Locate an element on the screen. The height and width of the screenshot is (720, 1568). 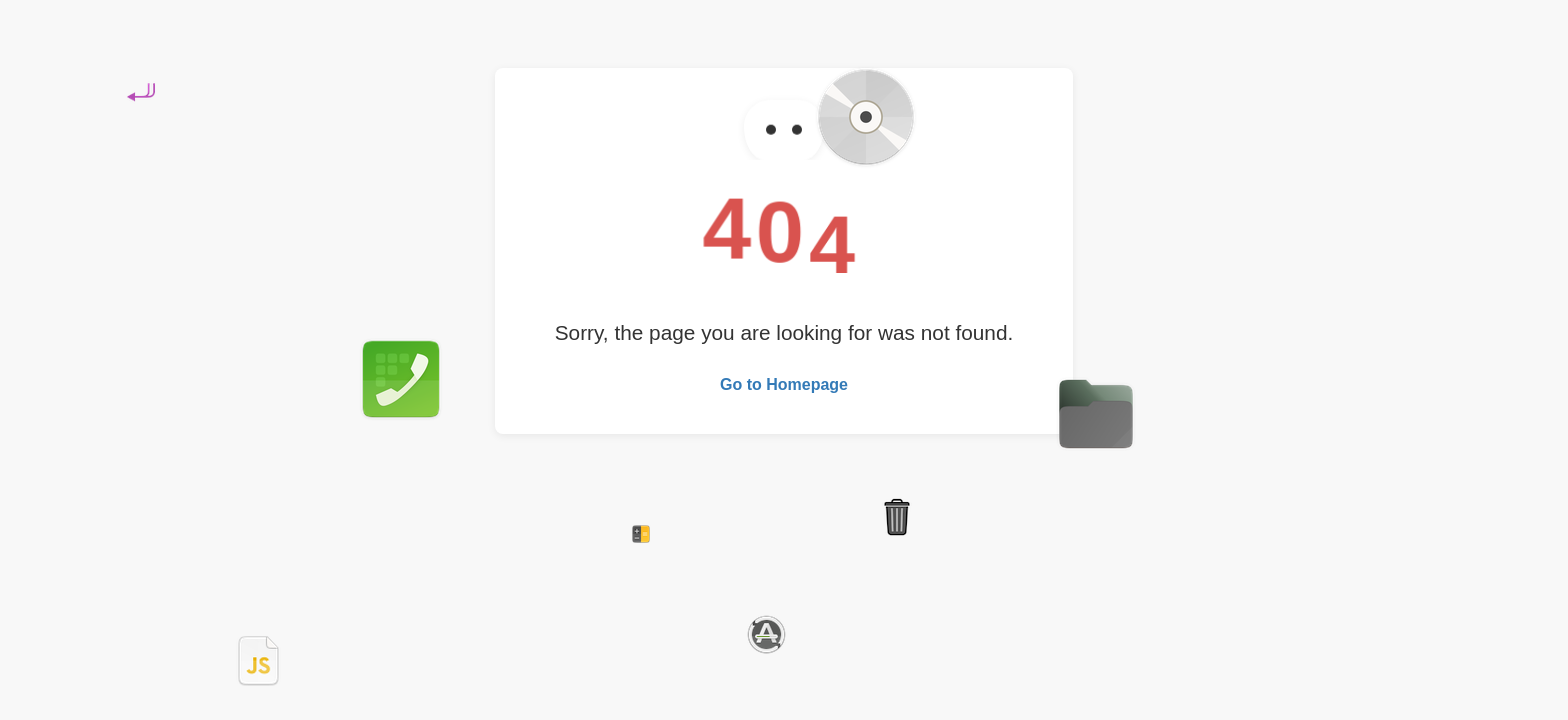
folder ready to accept dragged files is located at coordinates (1096, 414).